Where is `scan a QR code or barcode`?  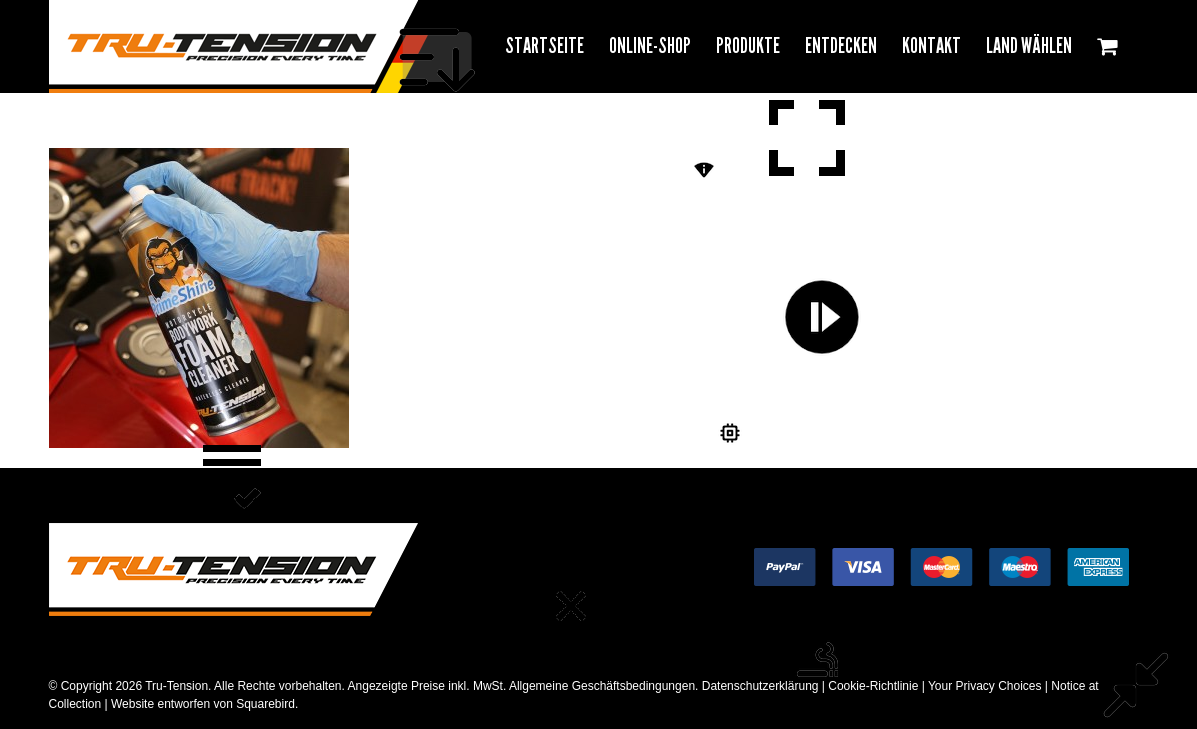 scan a QR code or barcode is located at coordinates (807, 138).